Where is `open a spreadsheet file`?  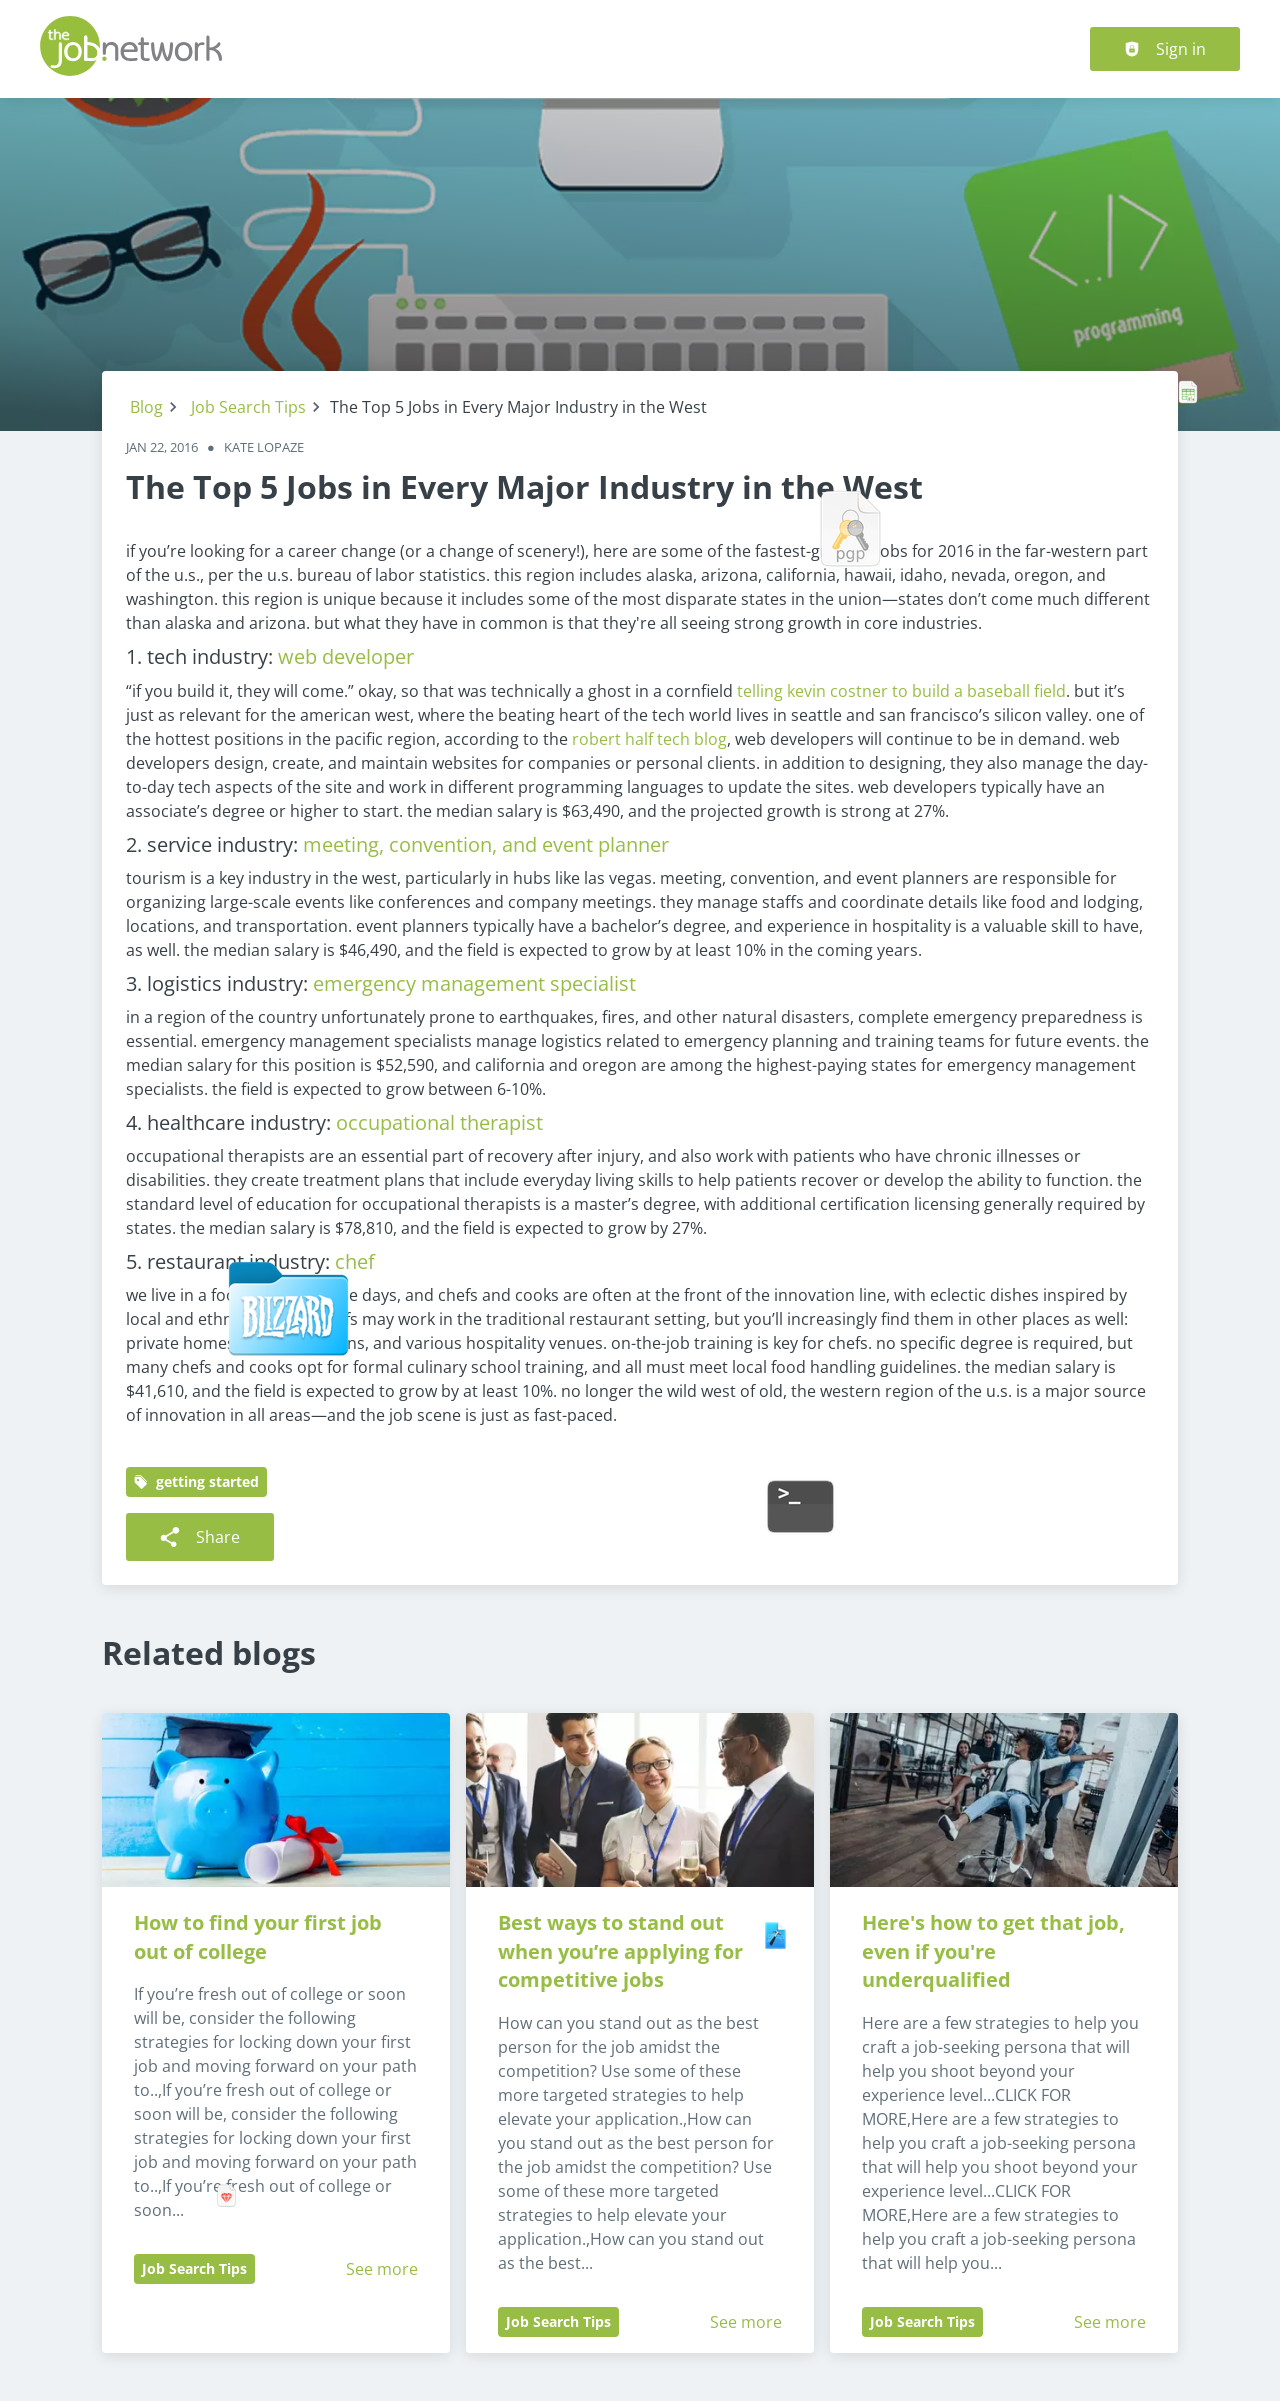
open a spreadsheet file is located at coordinates (1188, 392).